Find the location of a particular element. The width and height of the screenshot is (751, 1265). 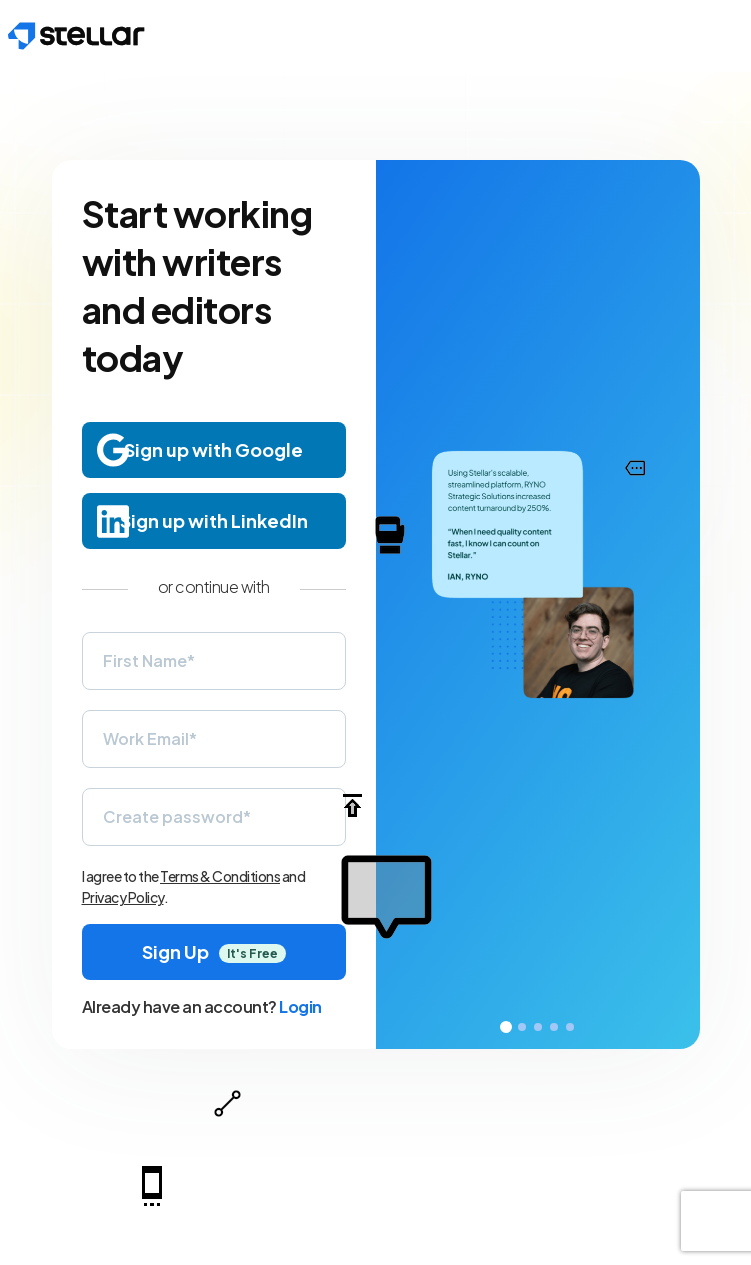

view more options or actions is located at coordinates (635, 468).